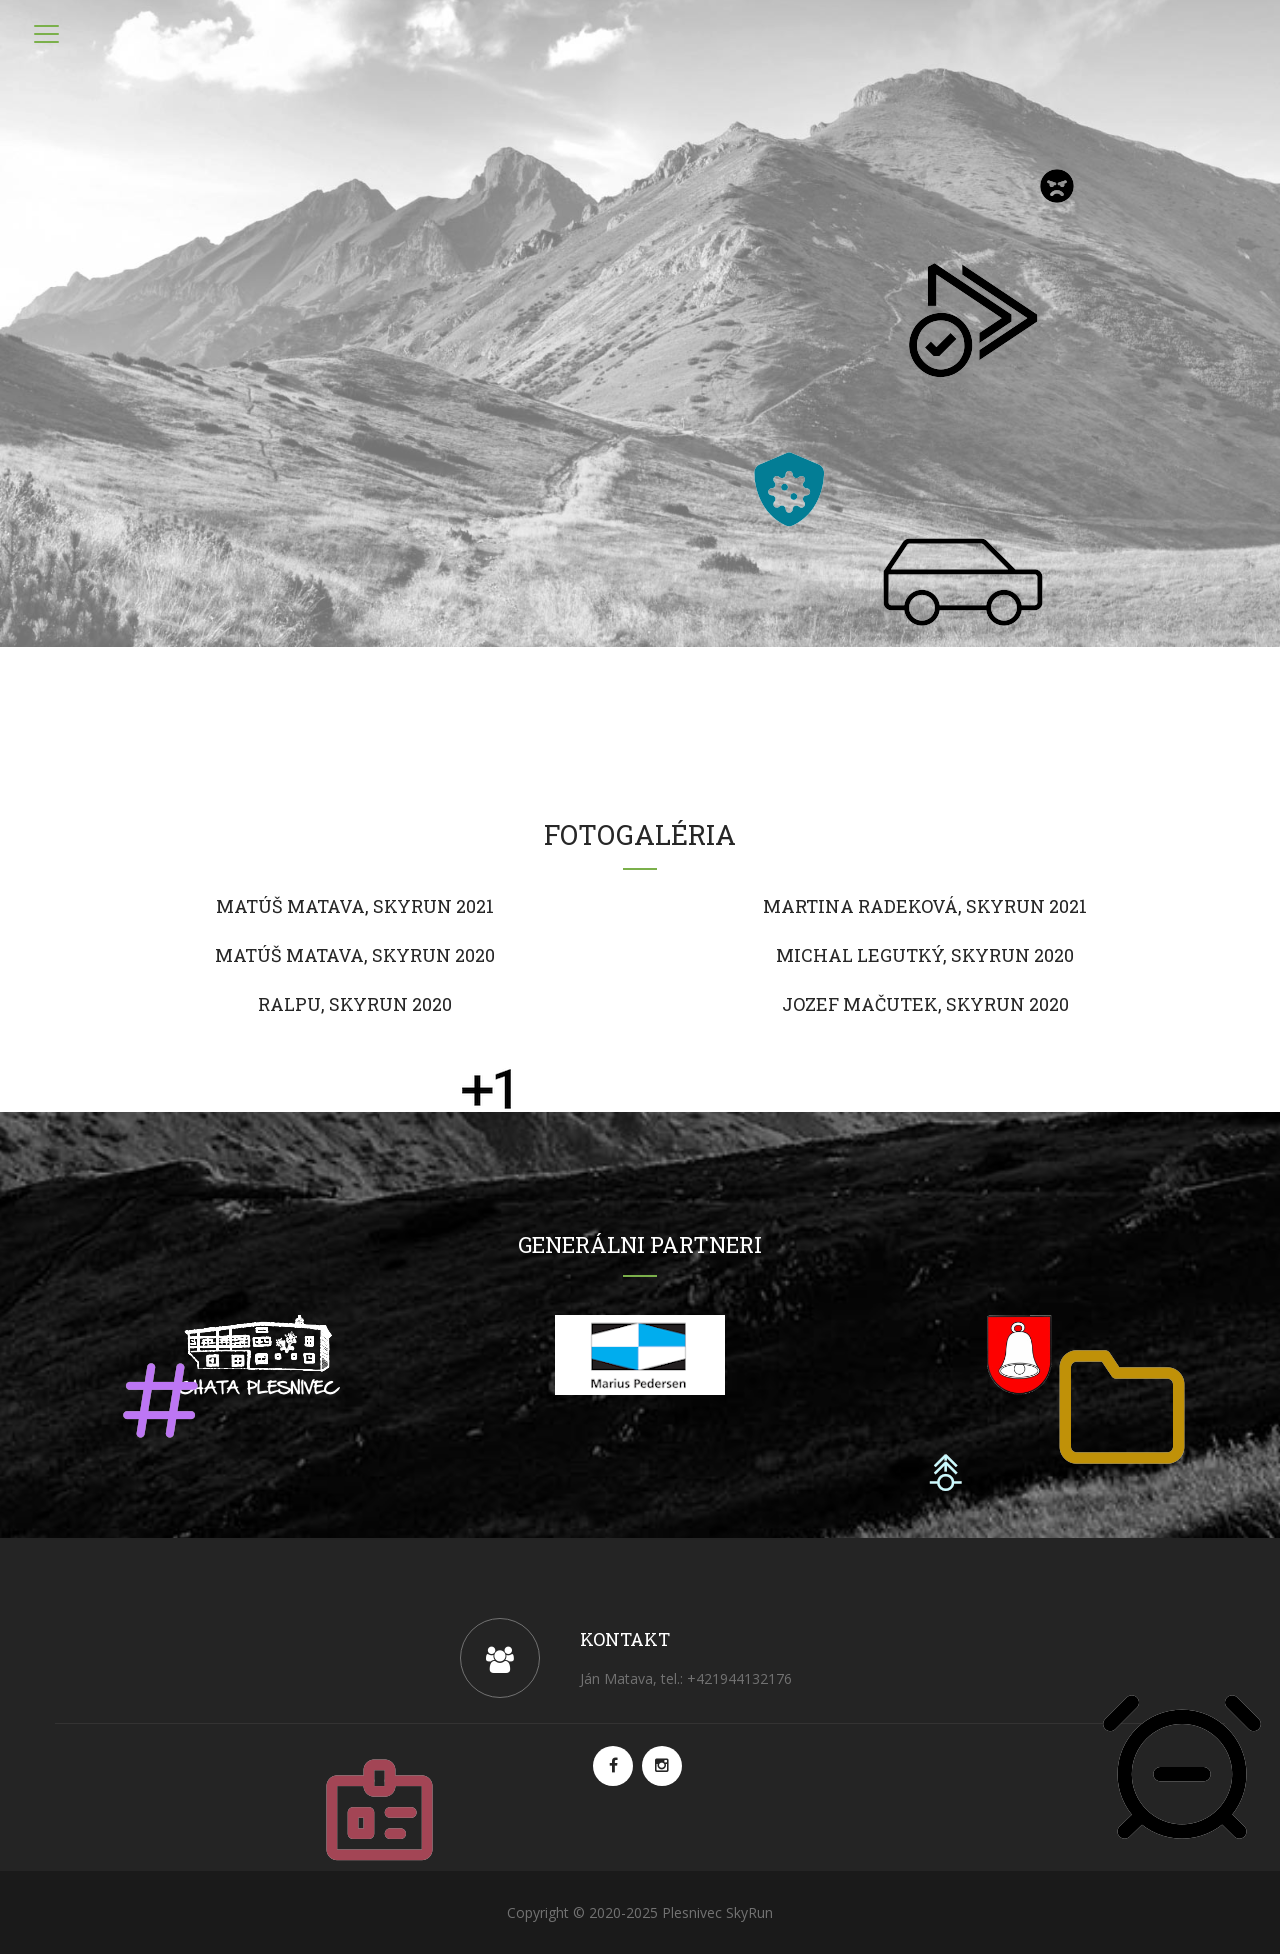  I want to click on react to a message with anger, so click(1057, 186).